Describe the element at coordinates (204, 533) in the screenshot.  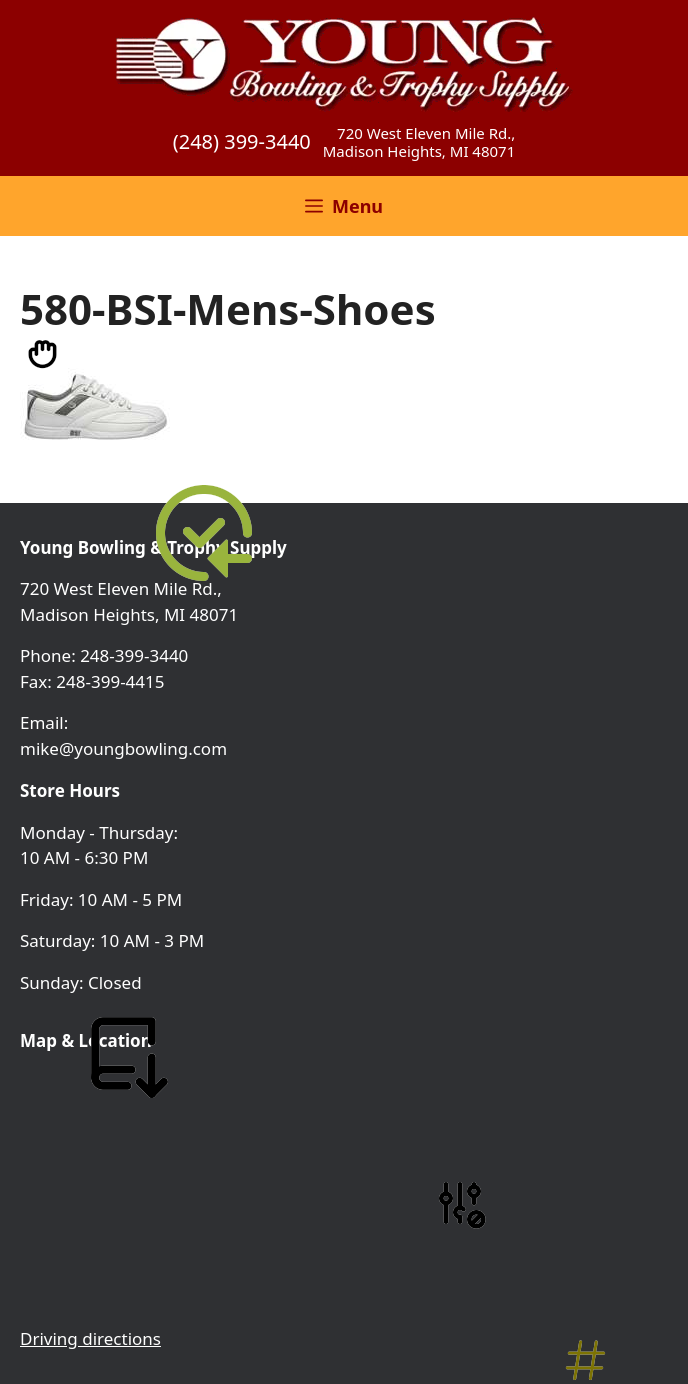
I see `indicates a tracked issue has been closed and completed` at that location.